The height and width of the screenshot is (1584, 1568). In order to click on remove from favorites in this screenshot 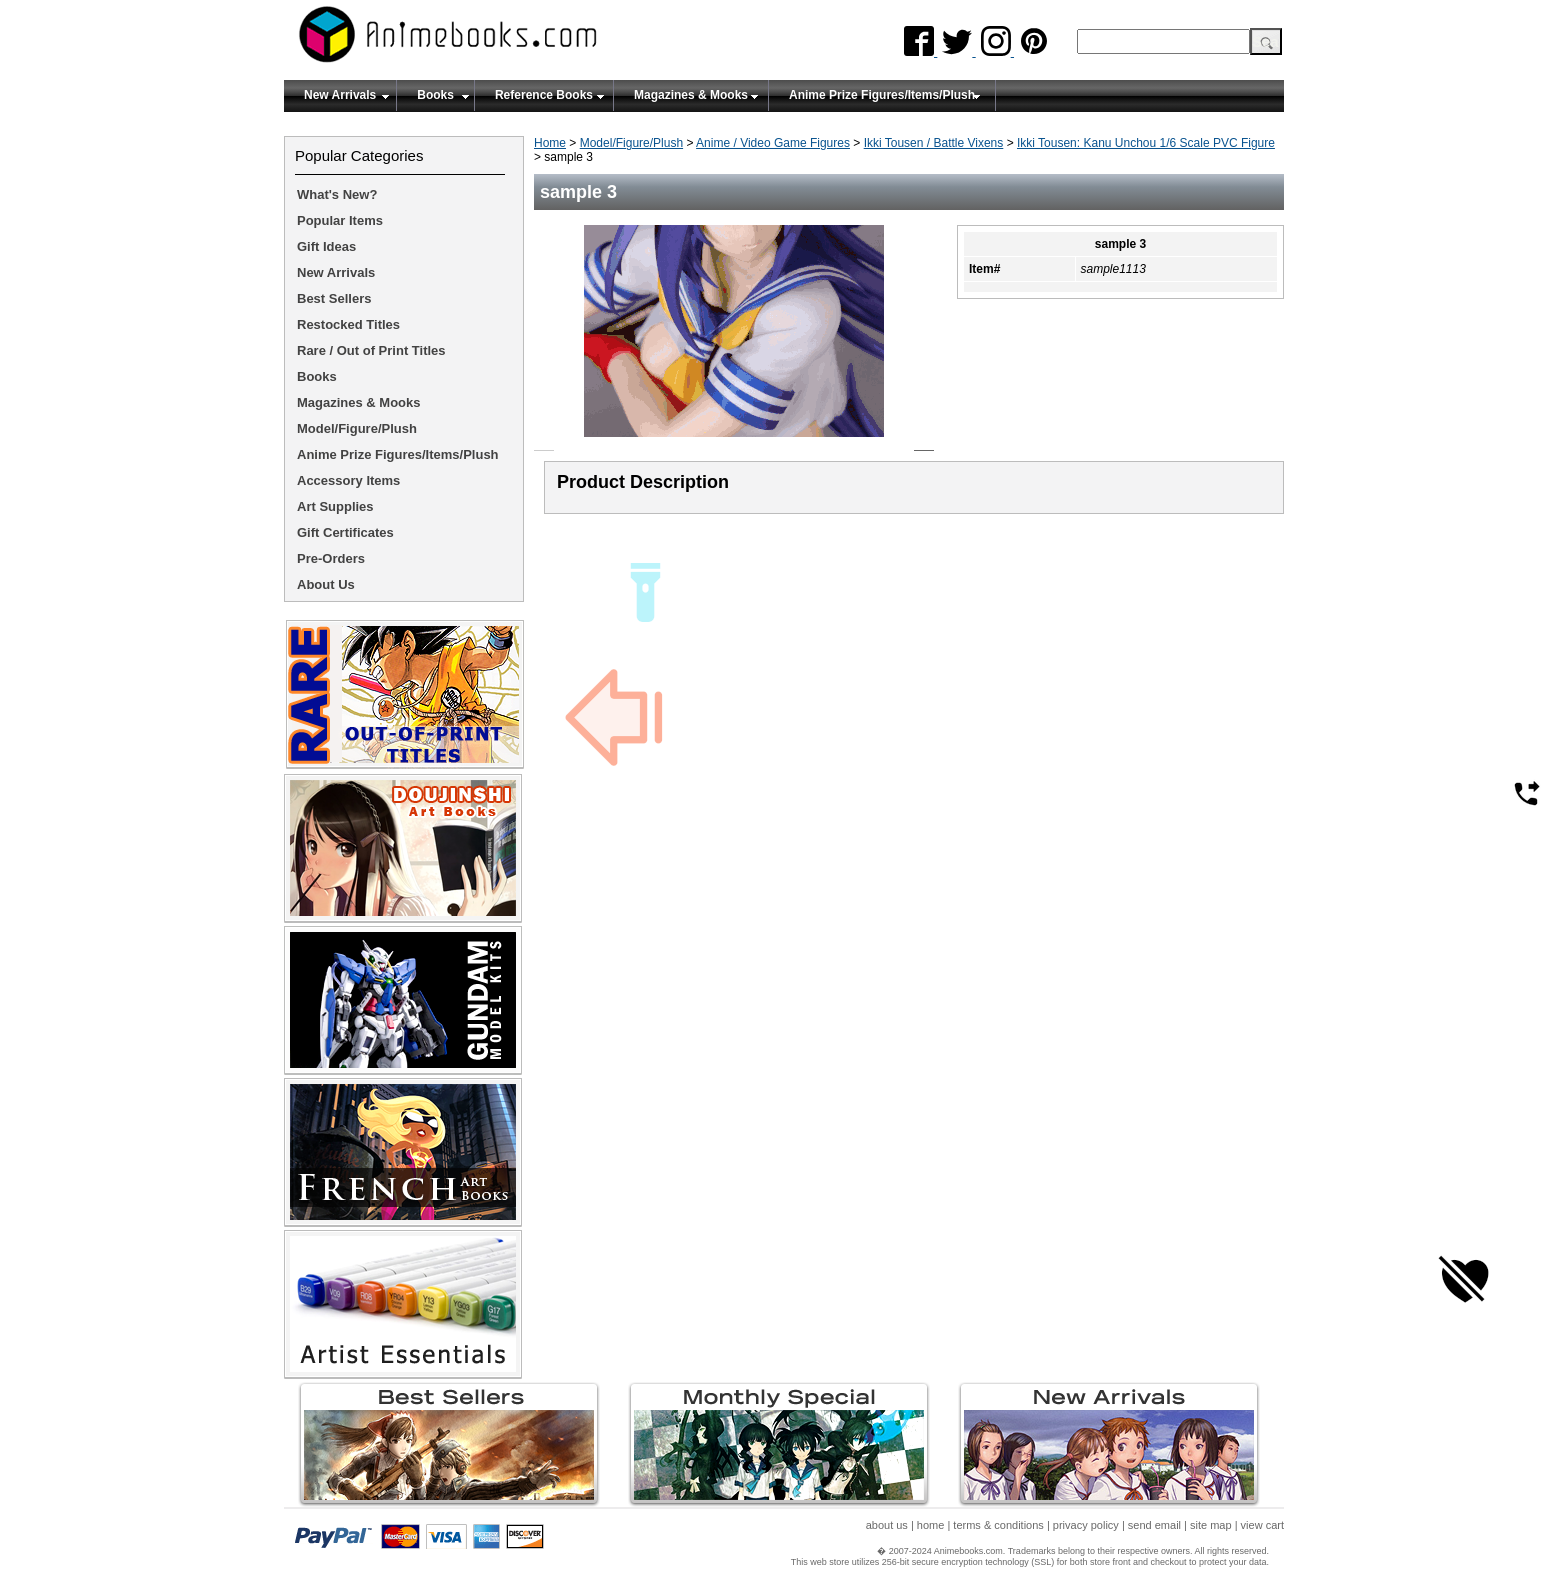, I will do `click(1463, 1279)`.